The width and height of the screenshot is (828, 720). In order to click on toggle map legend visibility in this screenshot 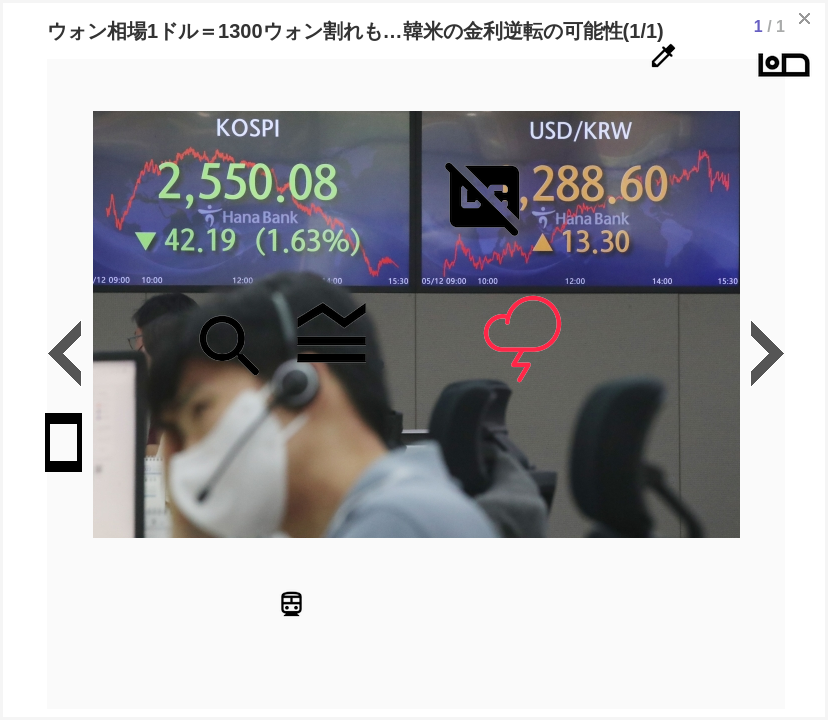, I will do `click(331, 332)`.